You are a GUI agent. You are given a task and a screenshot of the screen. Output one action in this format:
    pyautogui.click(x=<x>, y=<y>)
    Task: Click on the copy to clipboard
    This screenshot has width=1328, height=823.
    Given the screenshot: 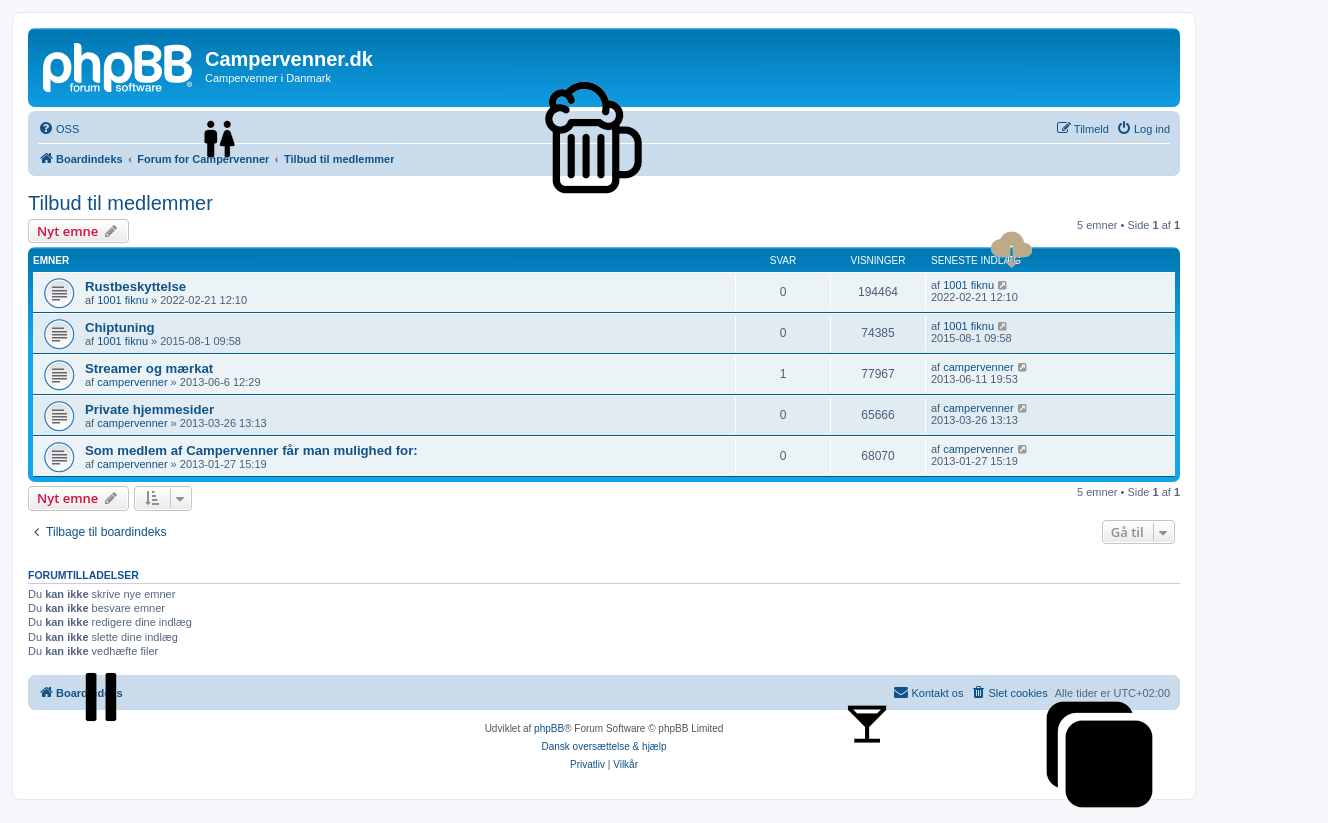 What is the action you would take?
    pyautogui.click(x=1099, y=754)
    